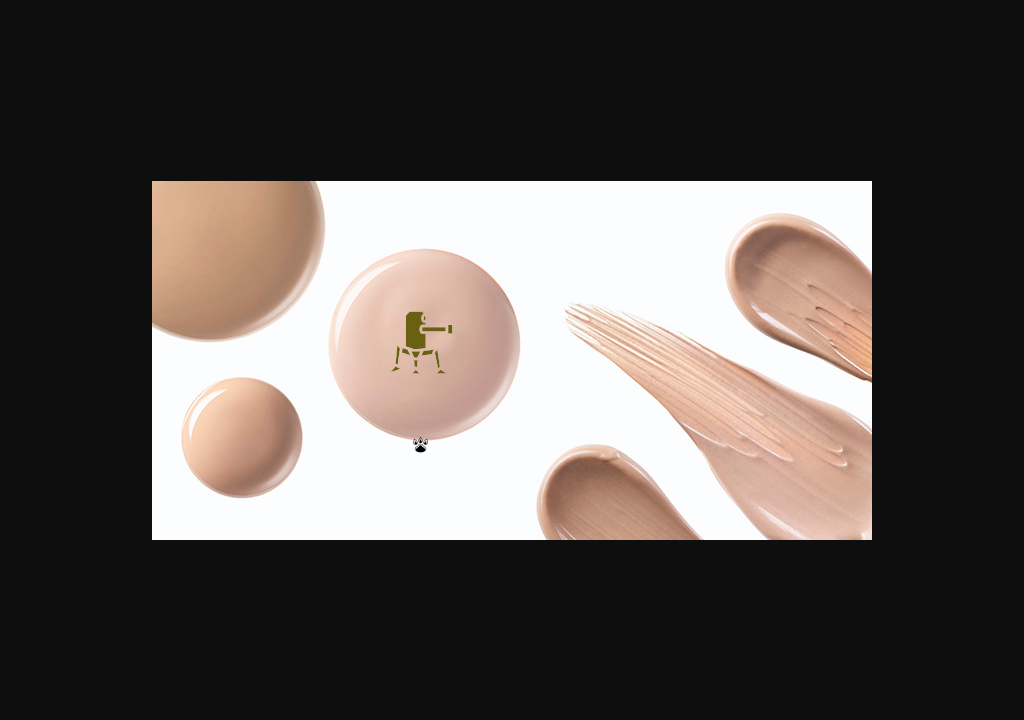 This screenshot has height=720, width=1024. What do you see at coordinates (422, 341) in the screenshot?
I see `deploy a walking turret unit` at bounding box center [422, 341].